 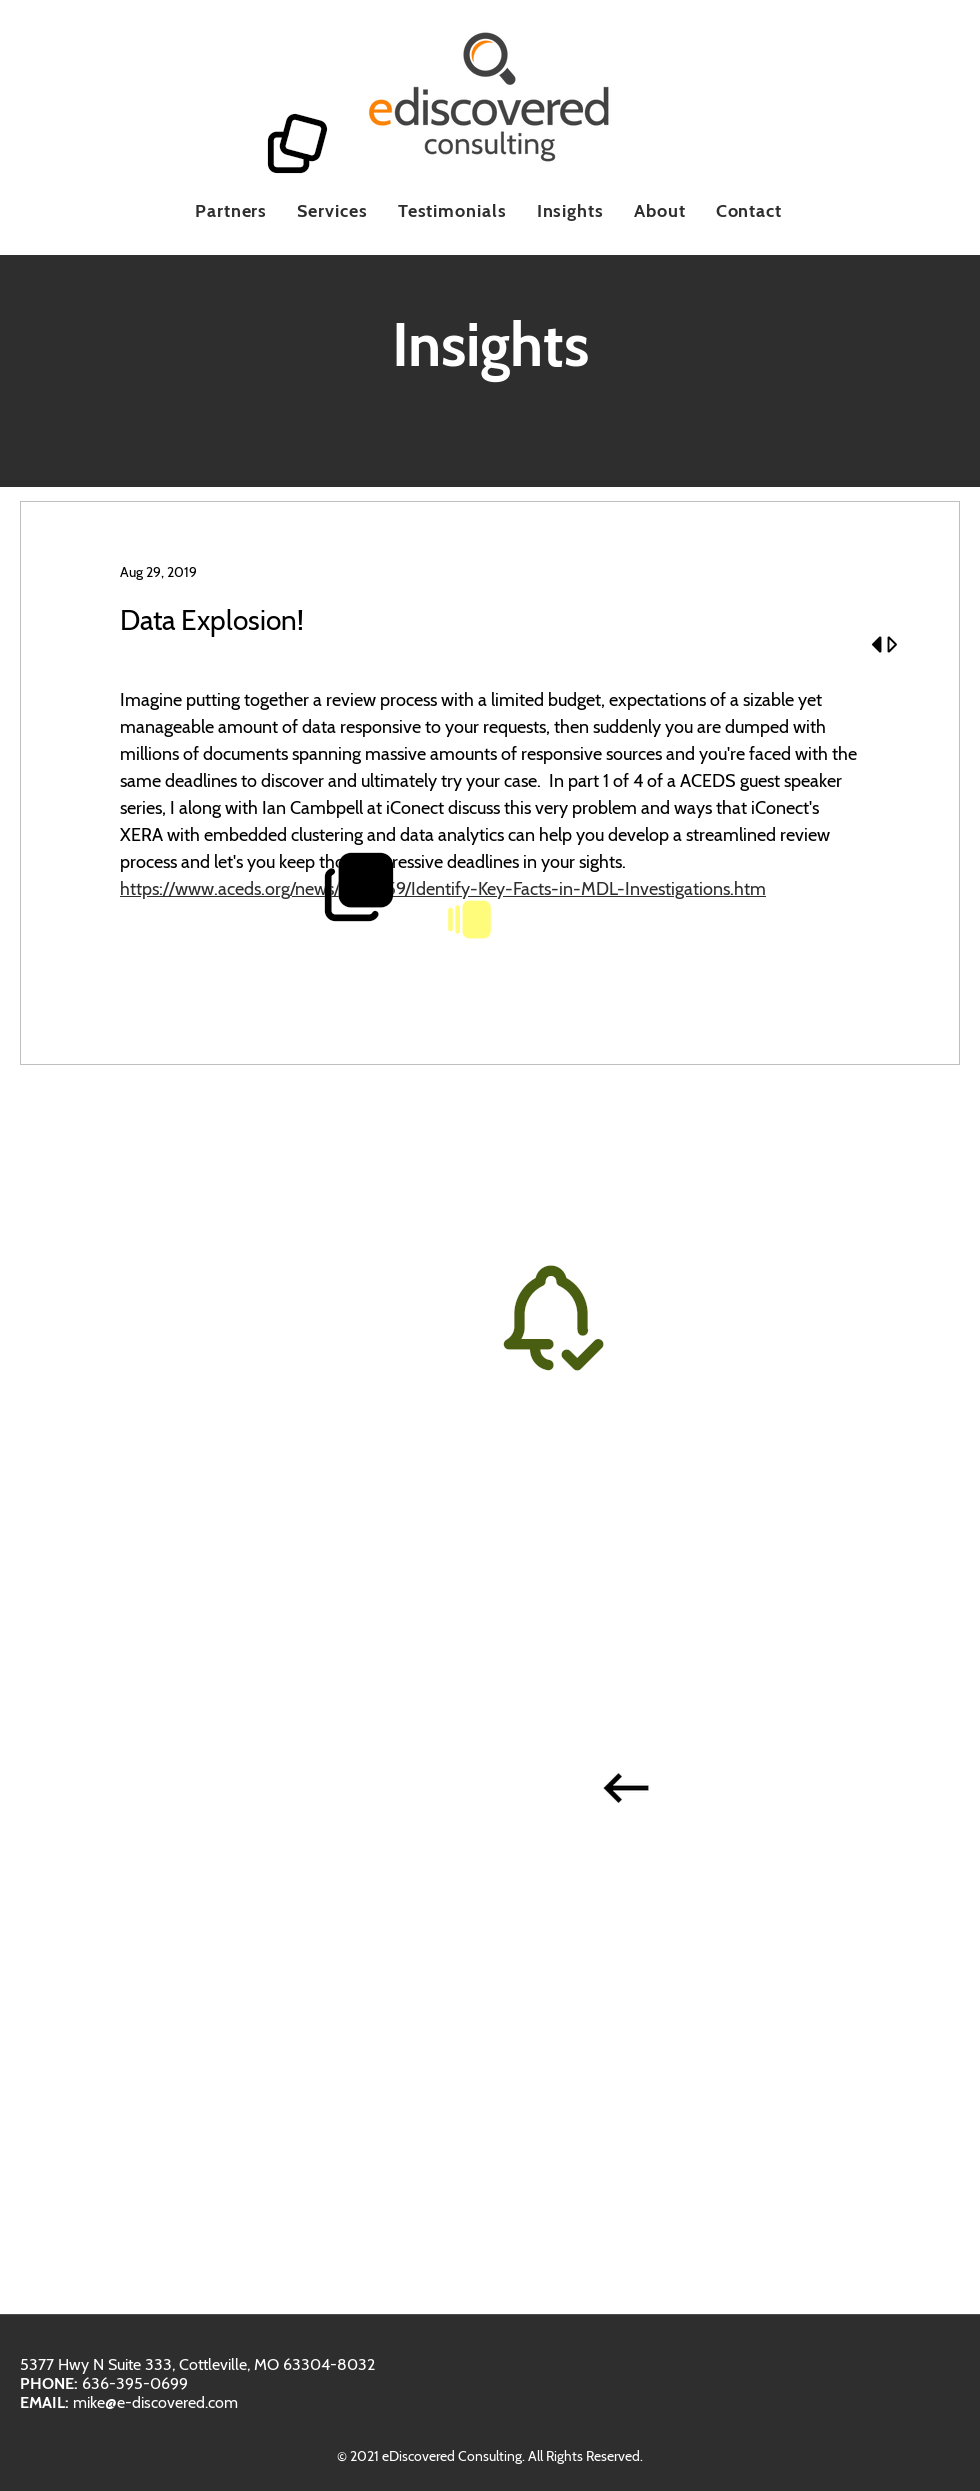 I want to click on notification successfully enabled, so click(x=551, y=1318).